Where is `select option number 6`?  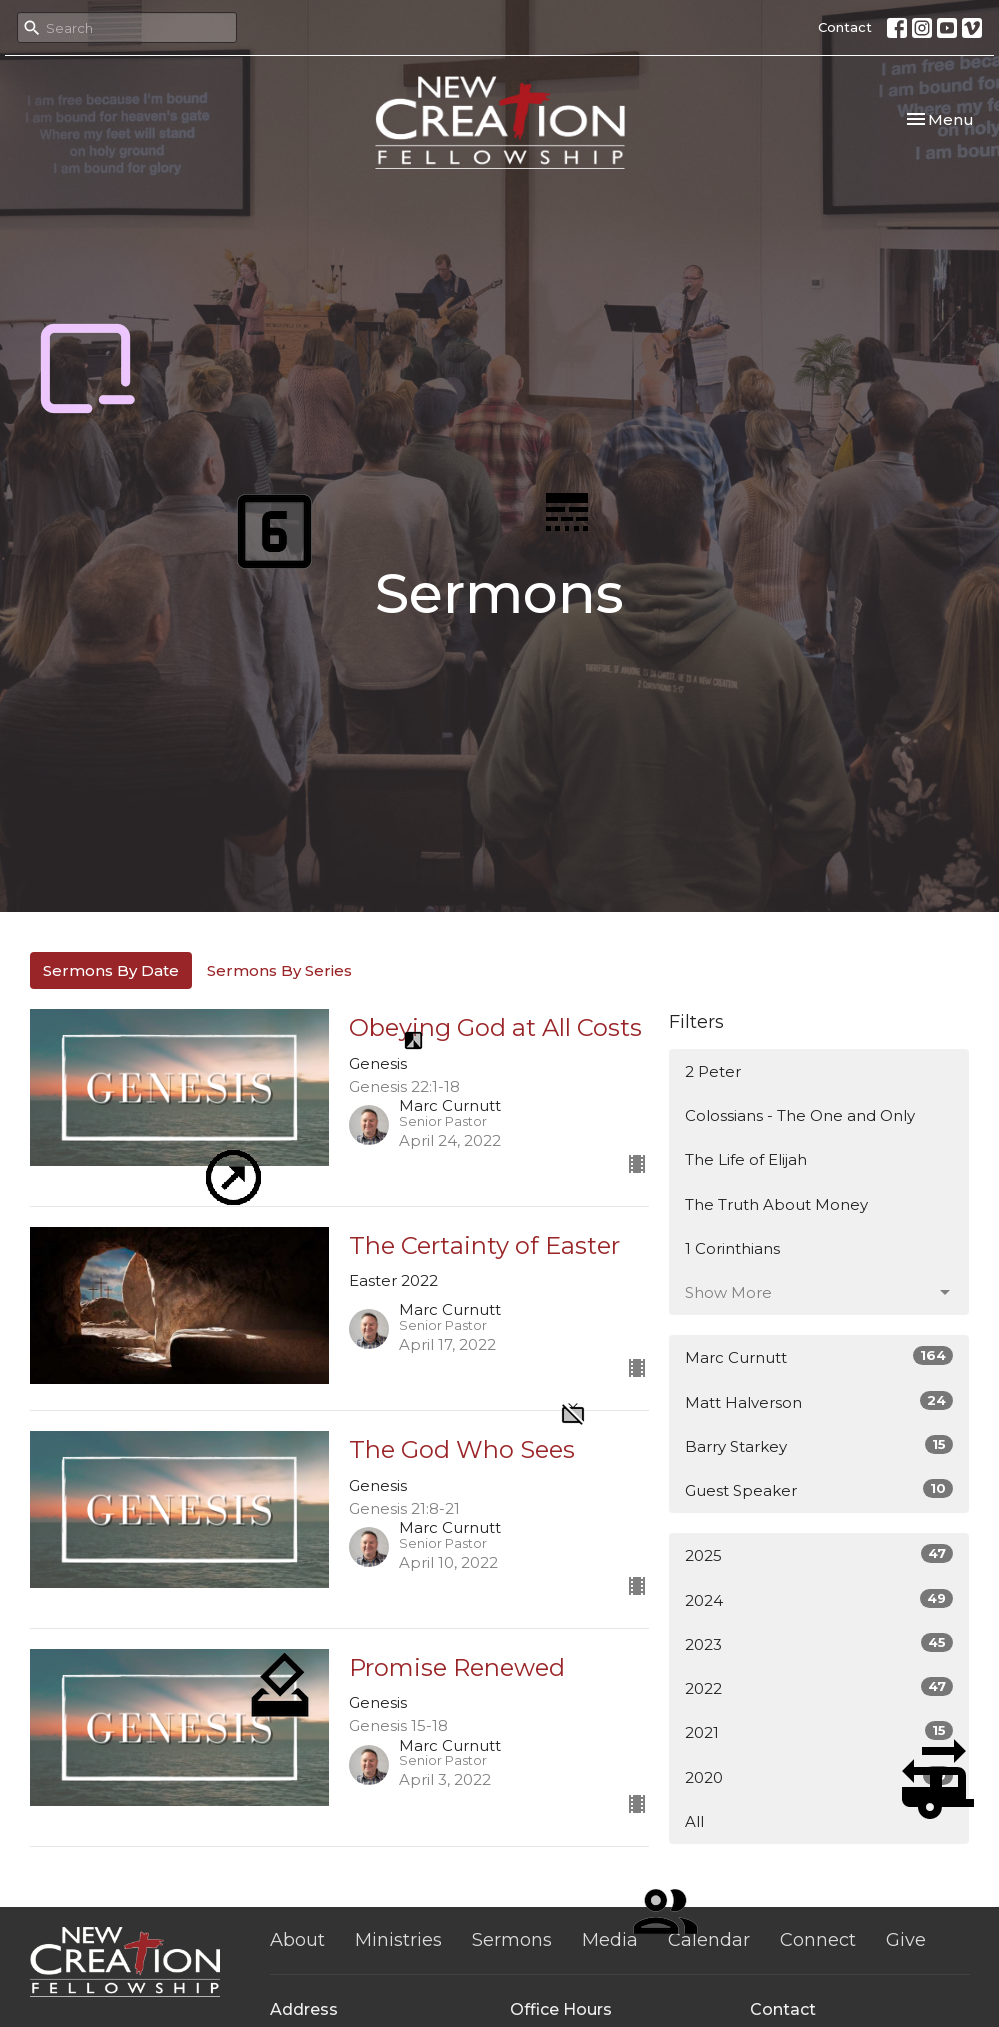
select option number 6 is located at coordinates (274, 531).